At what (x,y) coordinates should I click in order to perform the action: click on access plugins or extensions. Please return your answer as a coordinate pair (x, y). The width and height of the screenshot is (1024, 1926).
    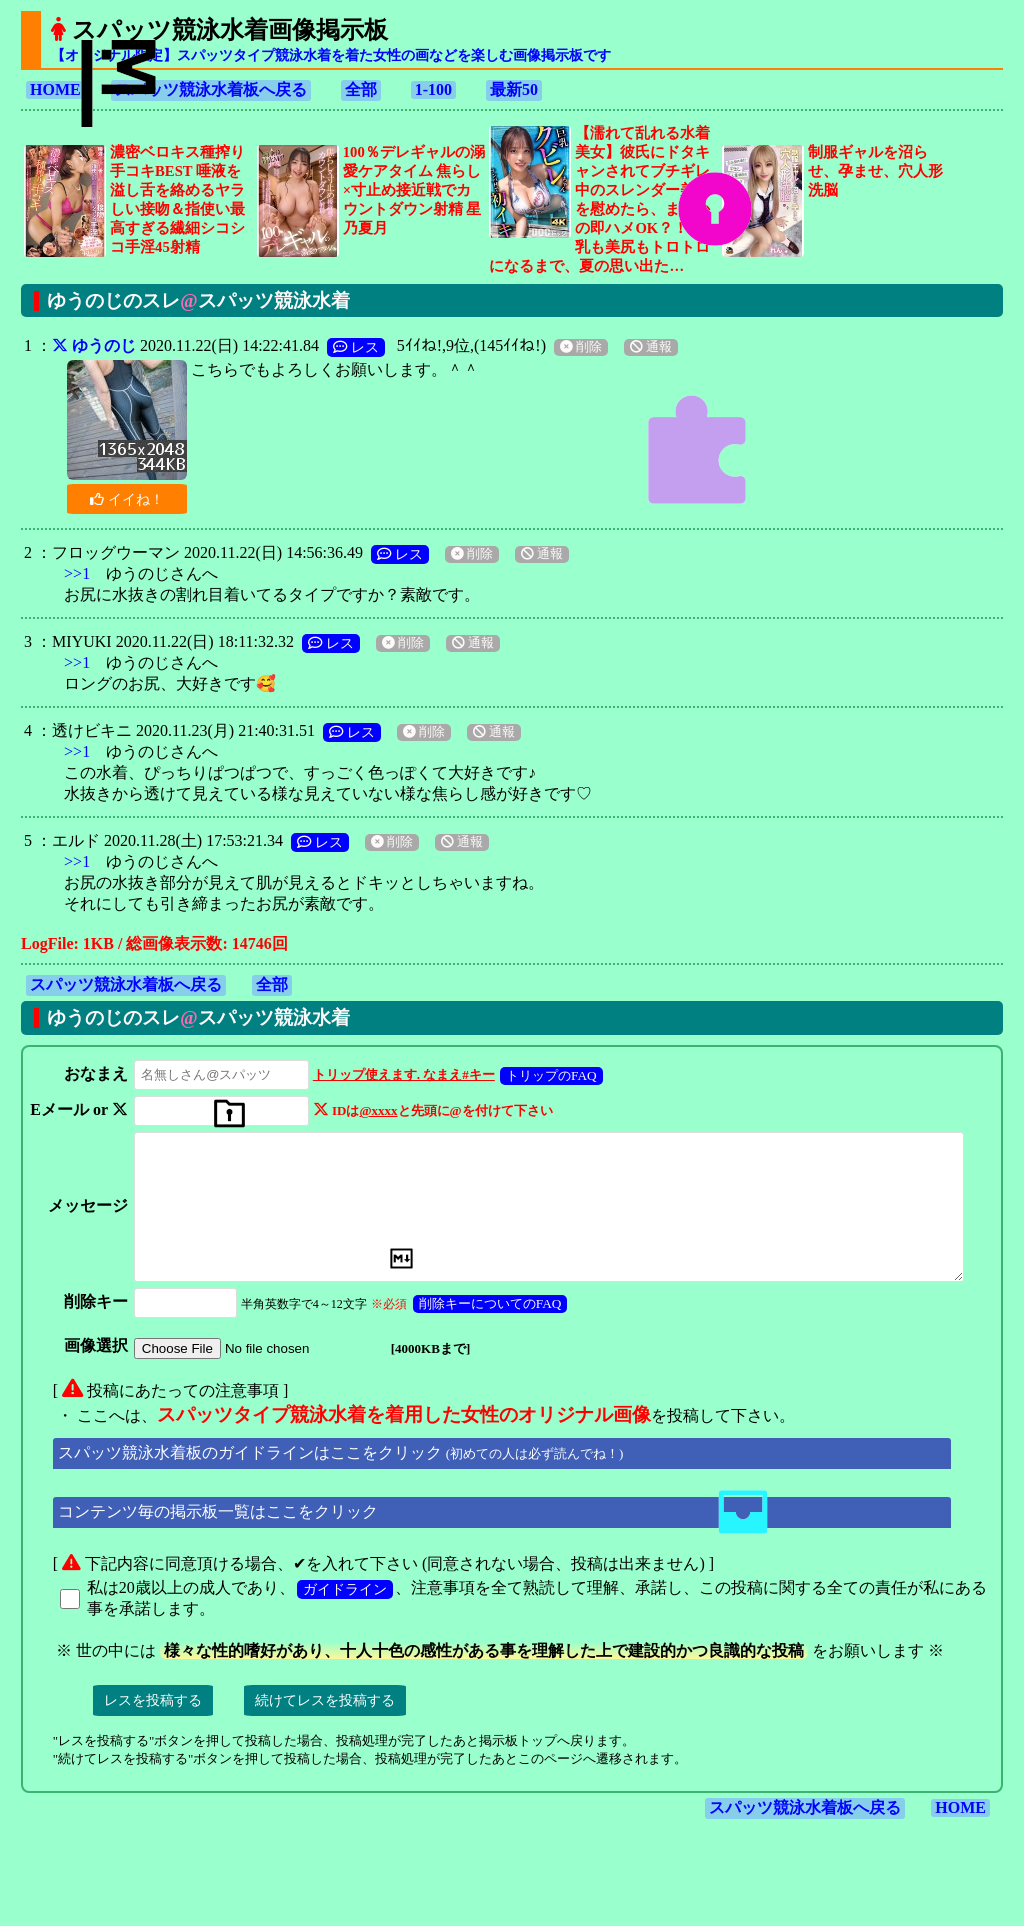
    Looking at the image, I should click on (697, 455).